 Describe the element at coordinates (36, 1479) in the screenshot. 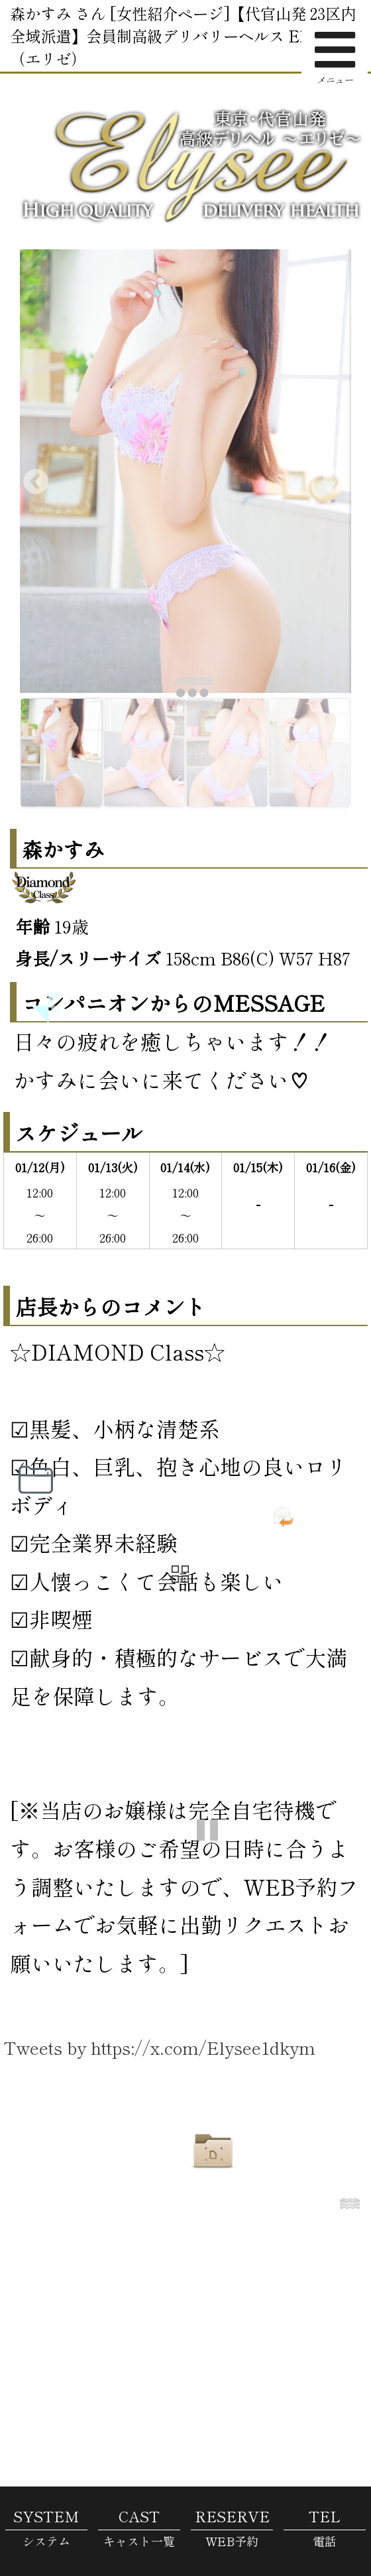

I see `open file manager` at that location.